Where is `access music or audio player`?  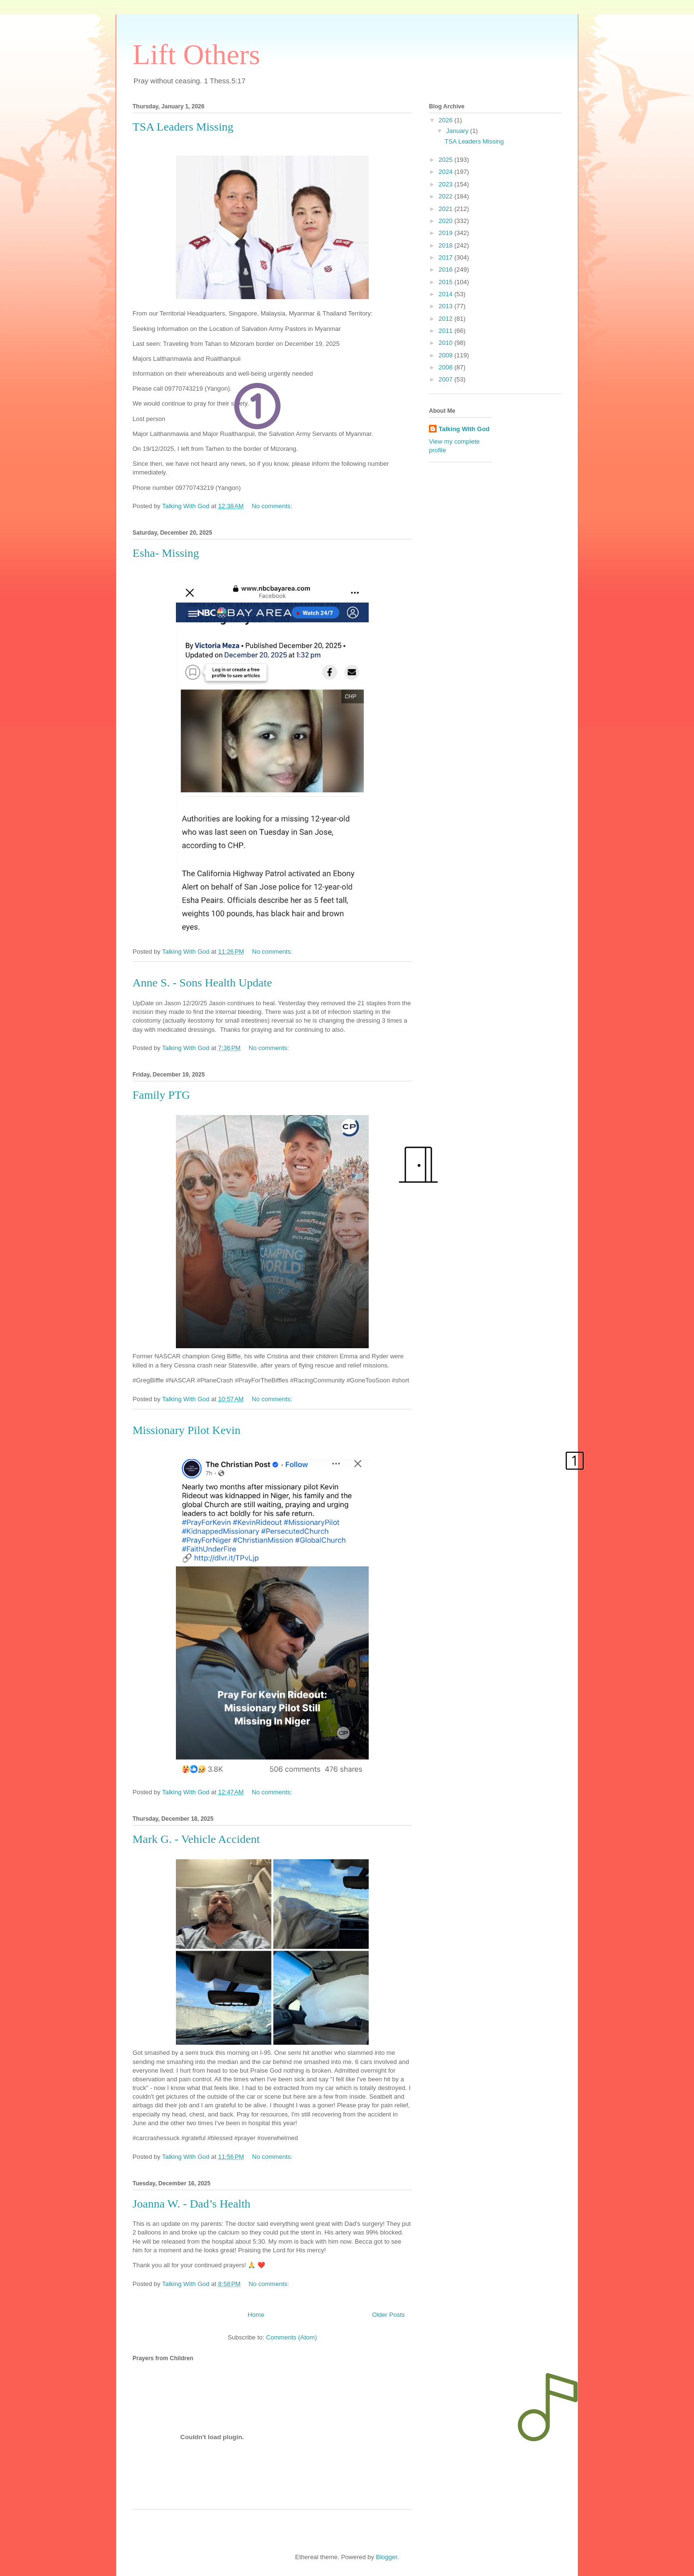
access music or audio player is located at coordinates (547, 2405).